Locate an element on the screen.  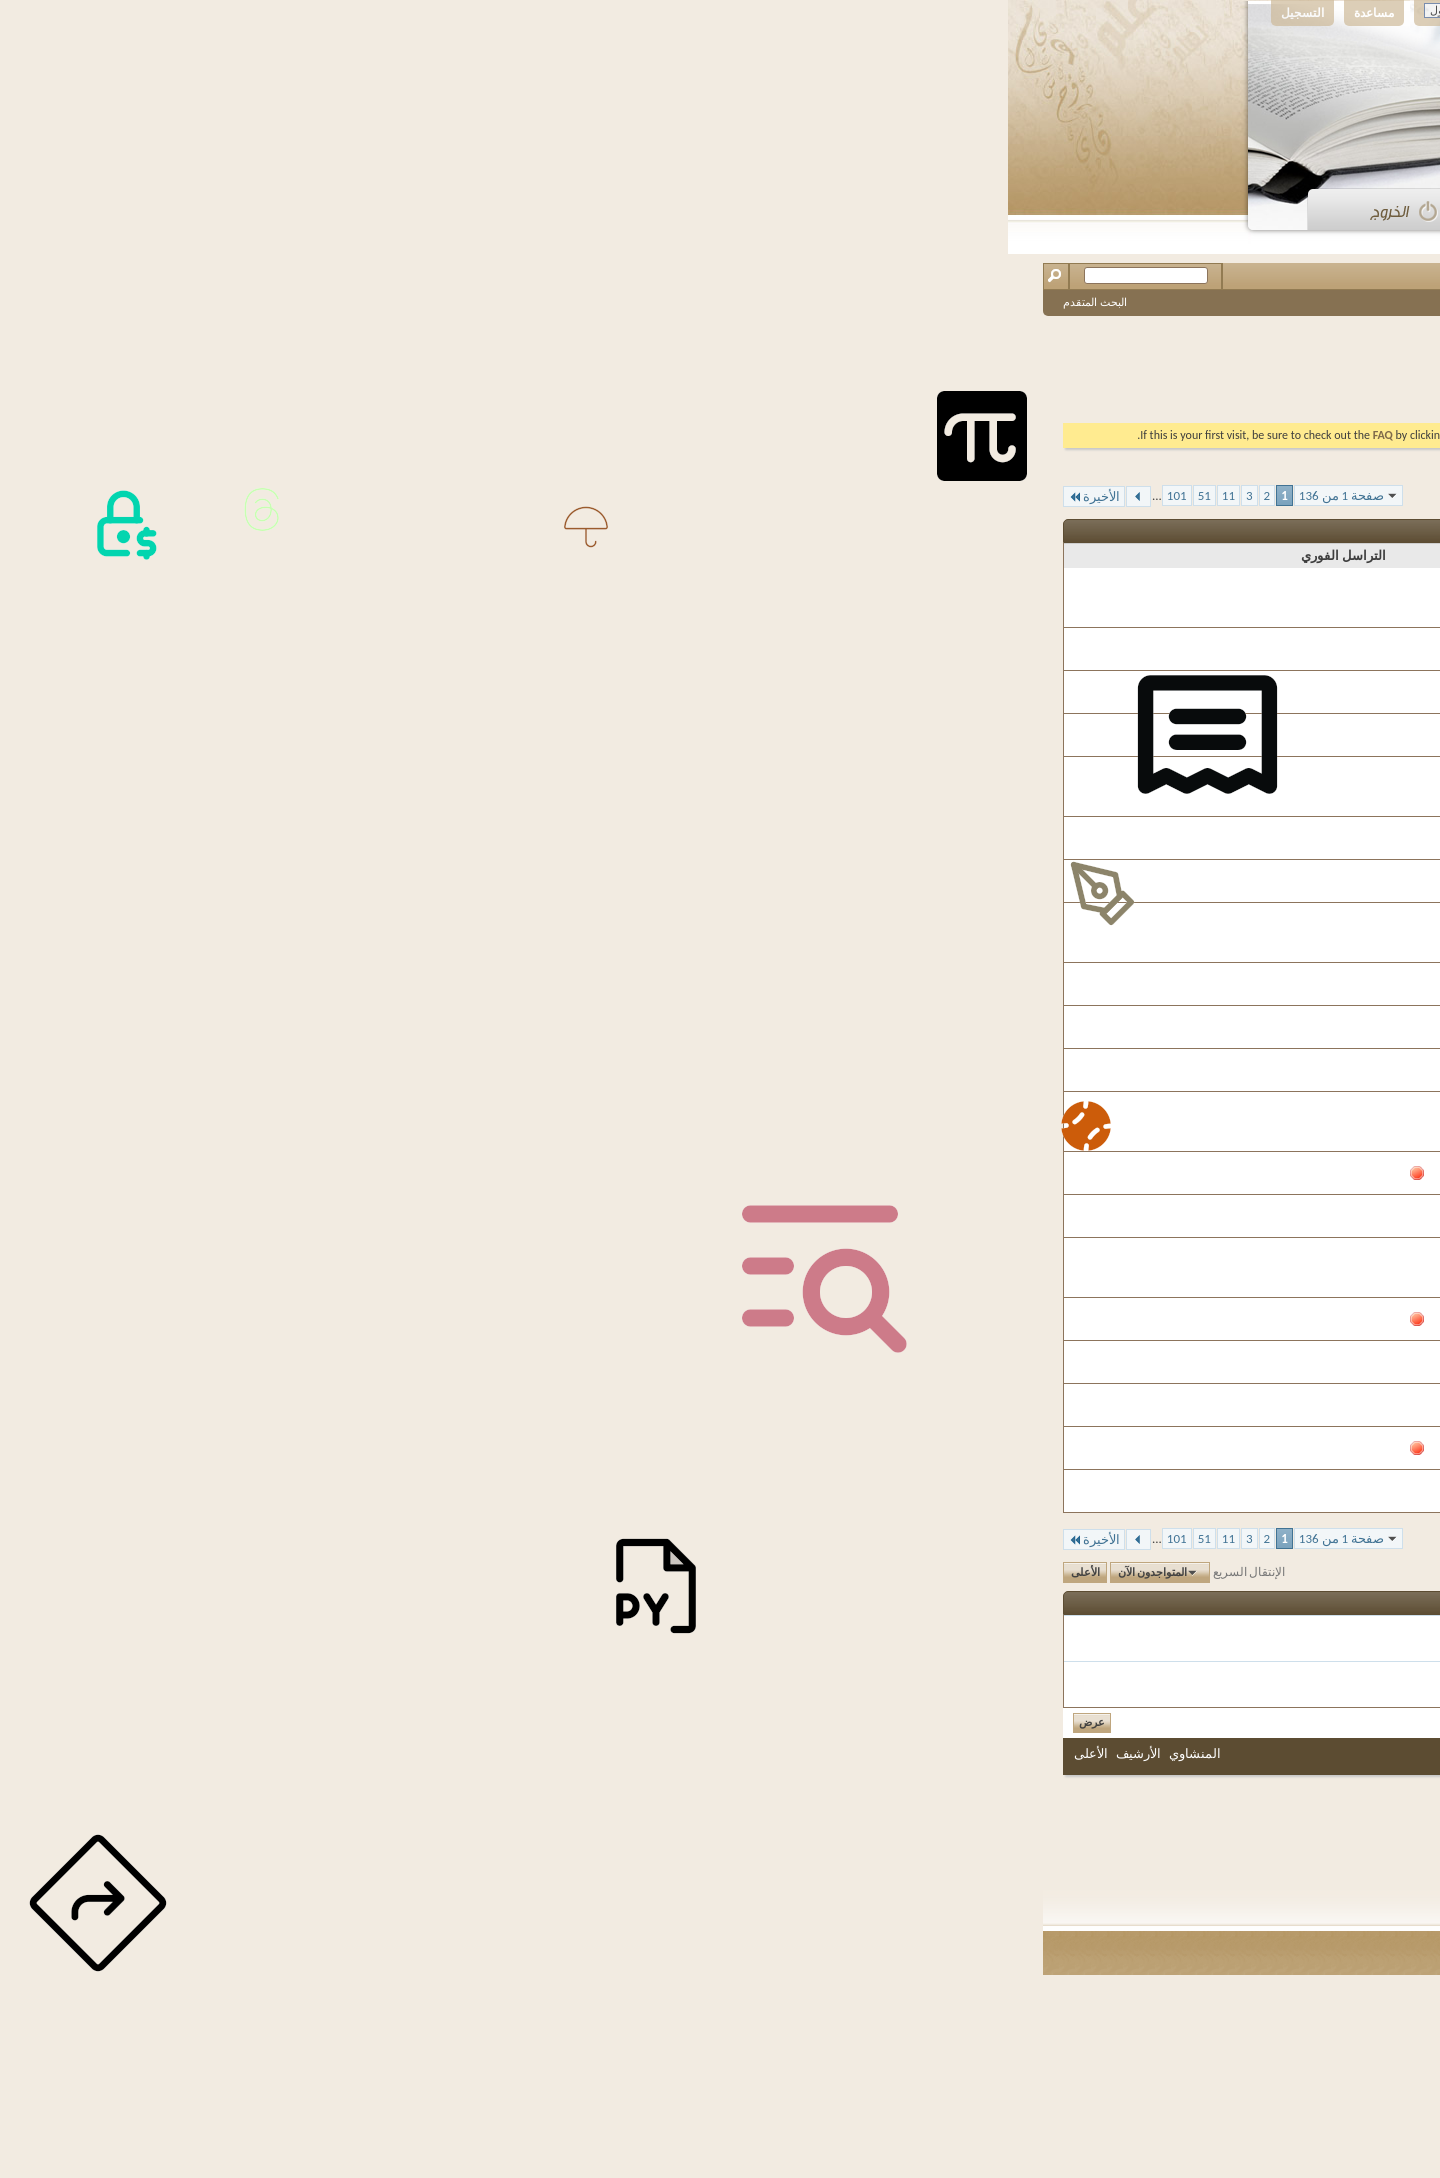
indicates an upcoming turn or direction change is located at coordinates (98, 1903).